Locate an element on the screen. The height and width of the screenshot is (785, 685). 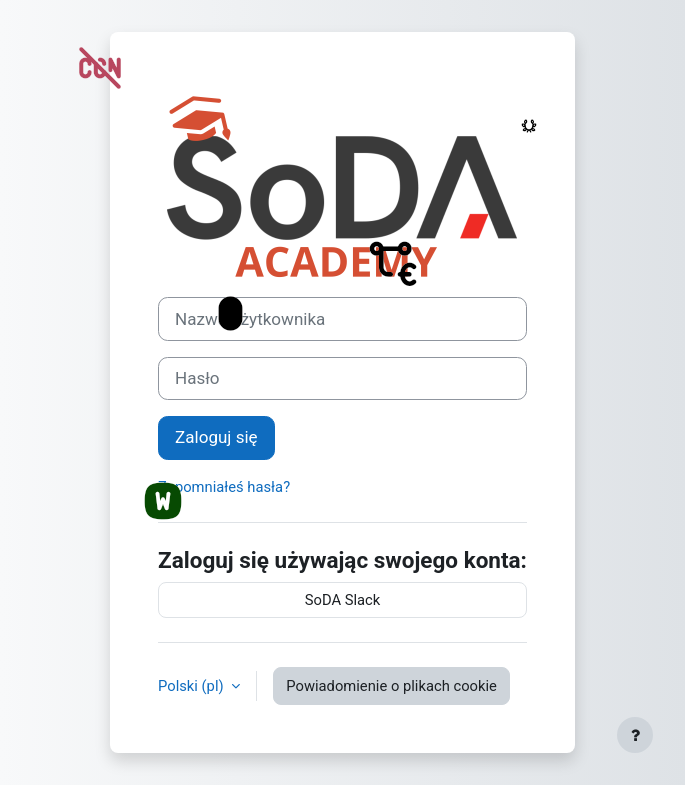
app icon for a service or brand starting with "W" is located at coordinates (163, 501).